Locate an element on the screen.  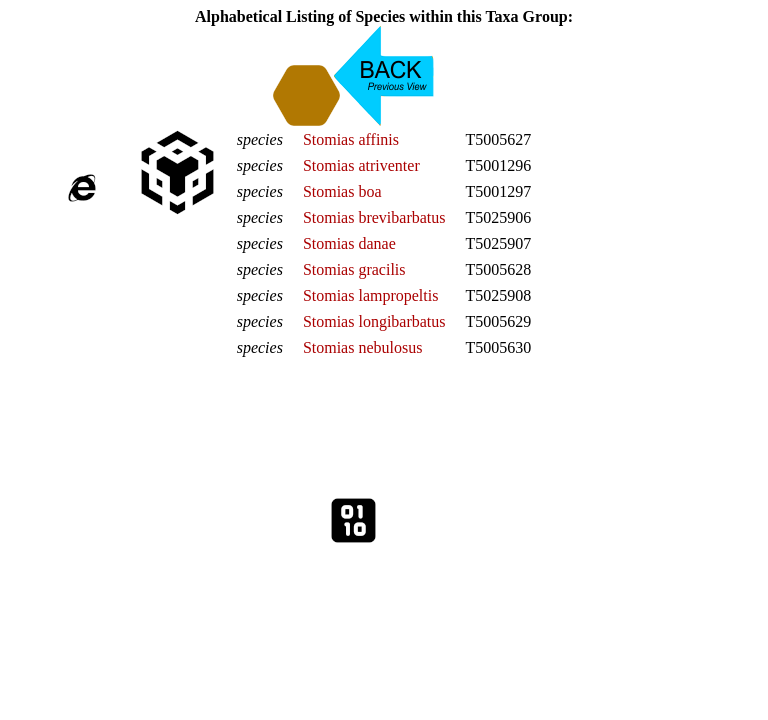
view binary or raw data is located at coordinates (353, 520).